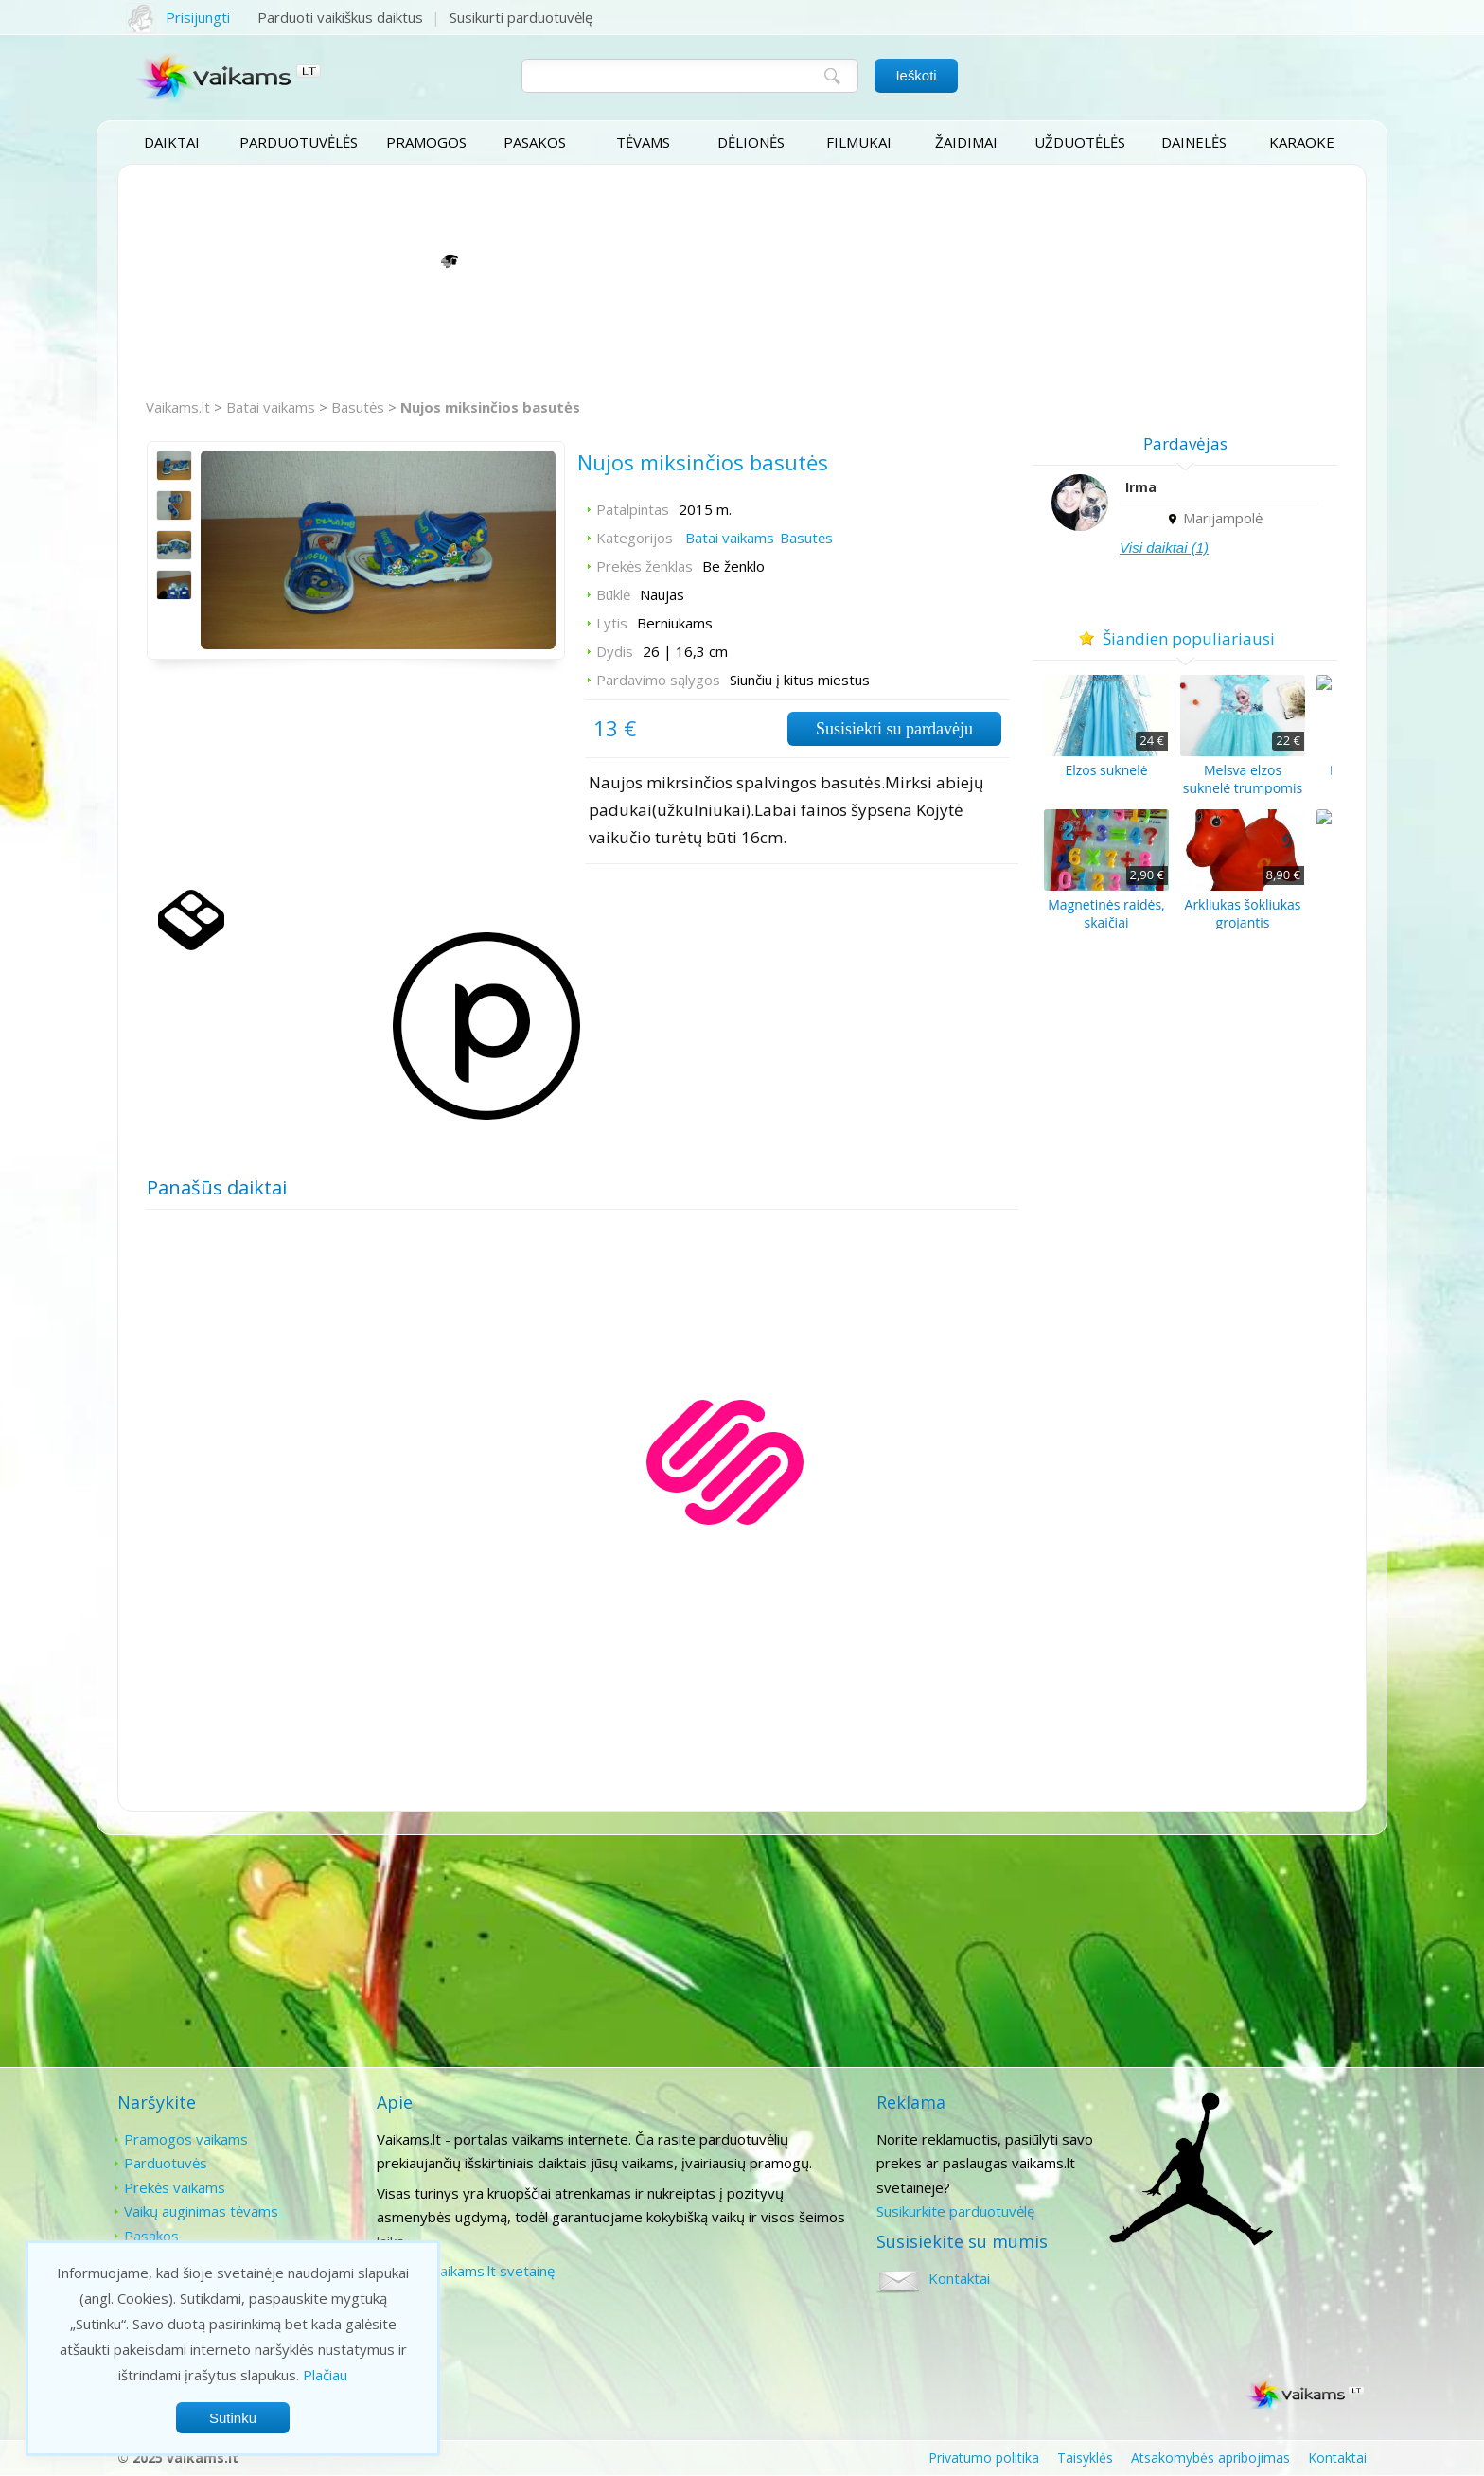 The height and width of the screenshot is (2476, 1484). Describe the element at coordinates (486, 1026) in the screenshot. I see `planet logo` at that location.